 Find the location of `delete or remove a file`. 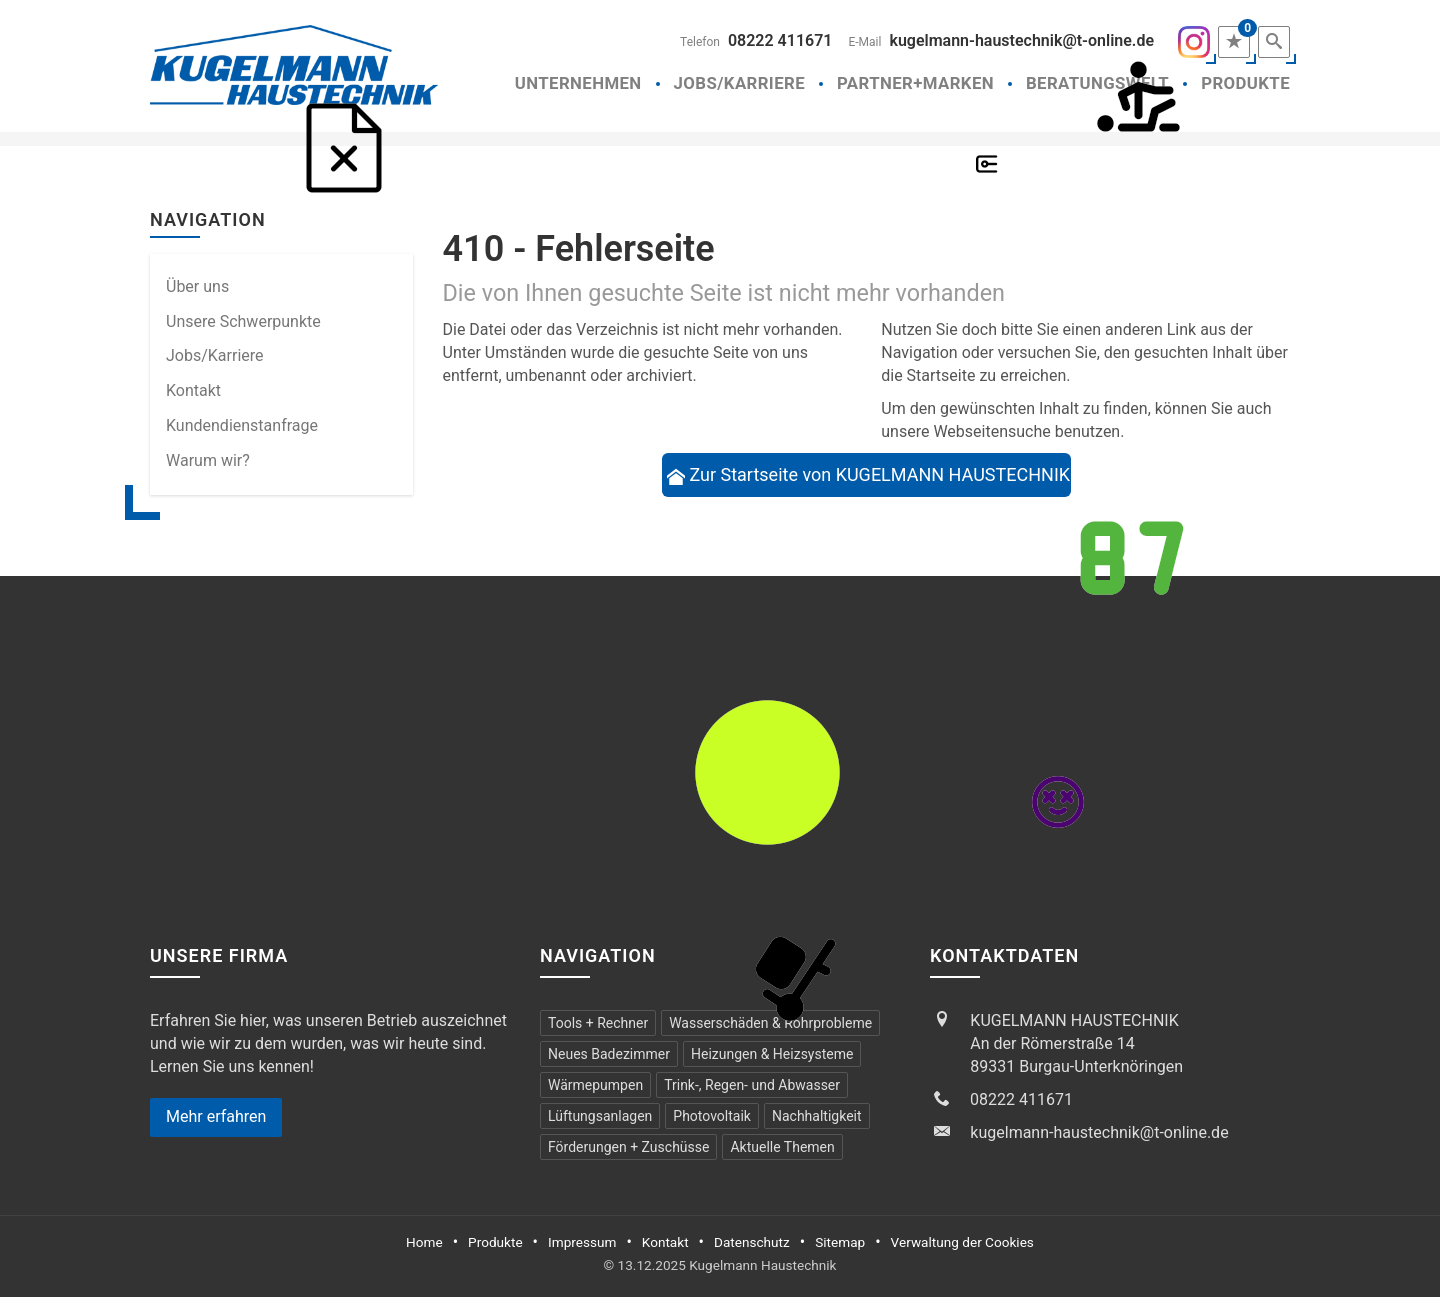

delete or remove a file is located at coordinates (344, 148).